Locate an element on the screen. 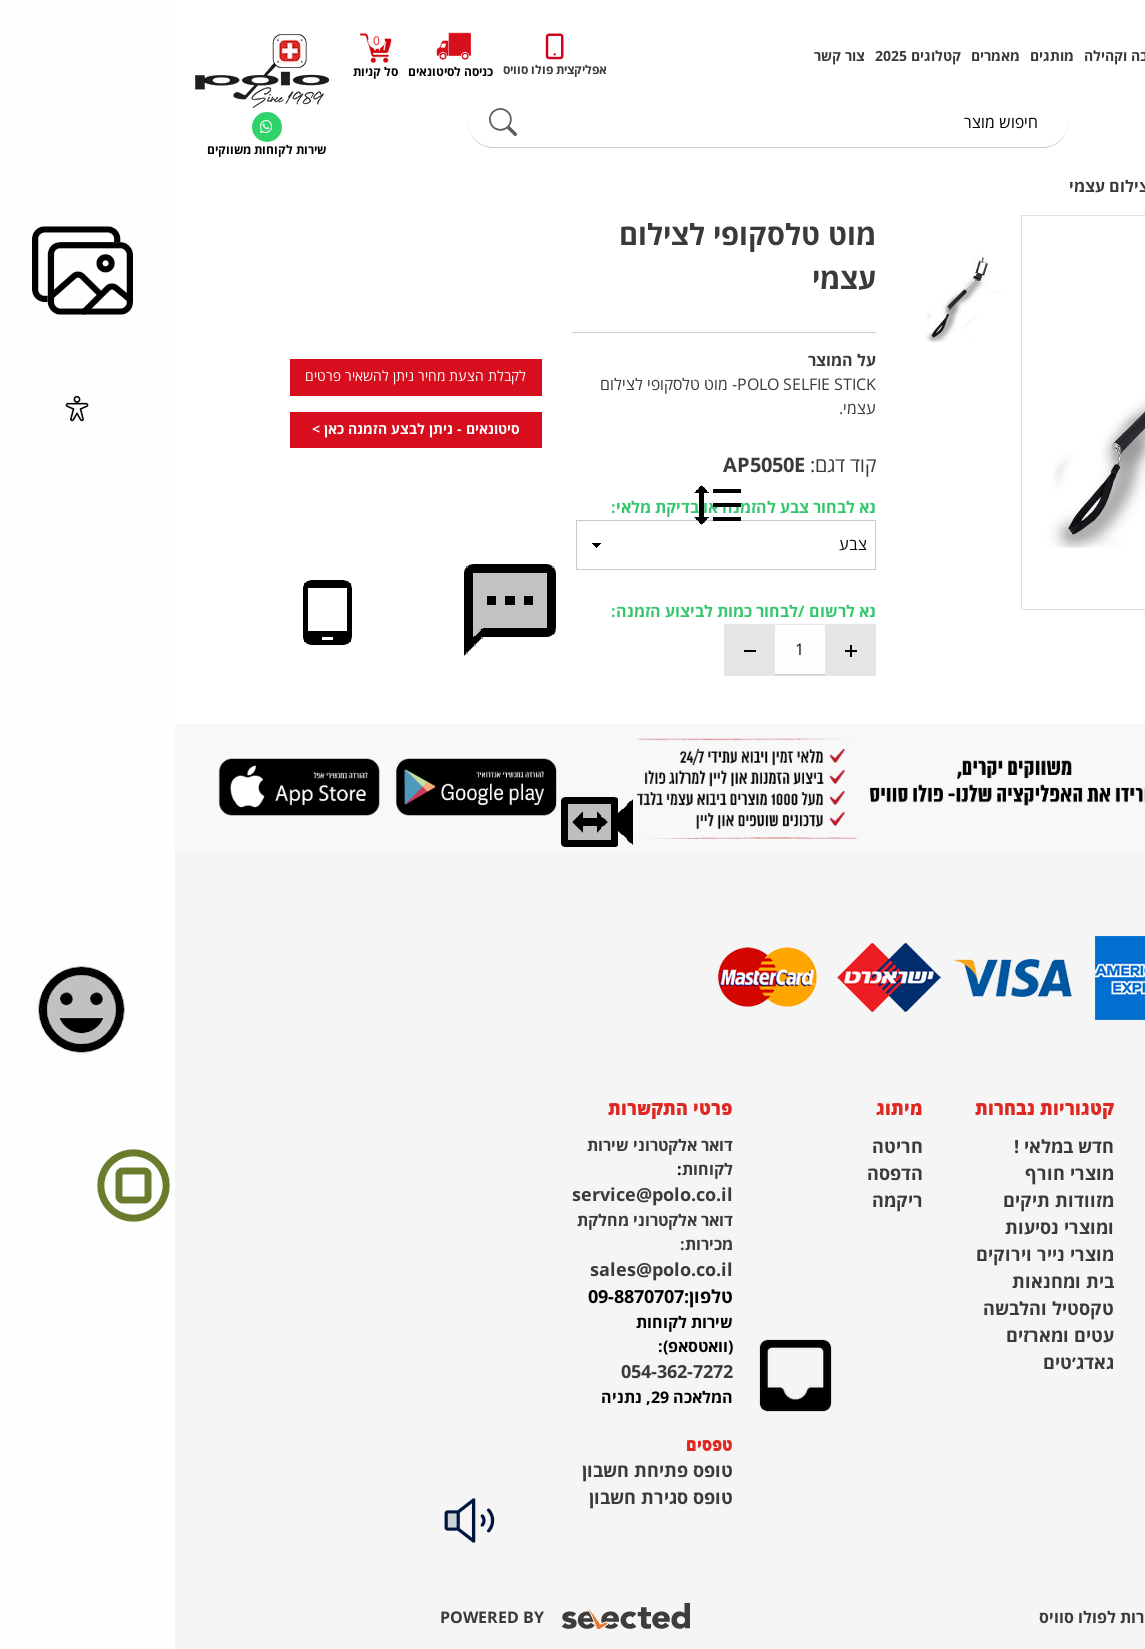  playstation square button symbol is located at coordinates (133, 1185).